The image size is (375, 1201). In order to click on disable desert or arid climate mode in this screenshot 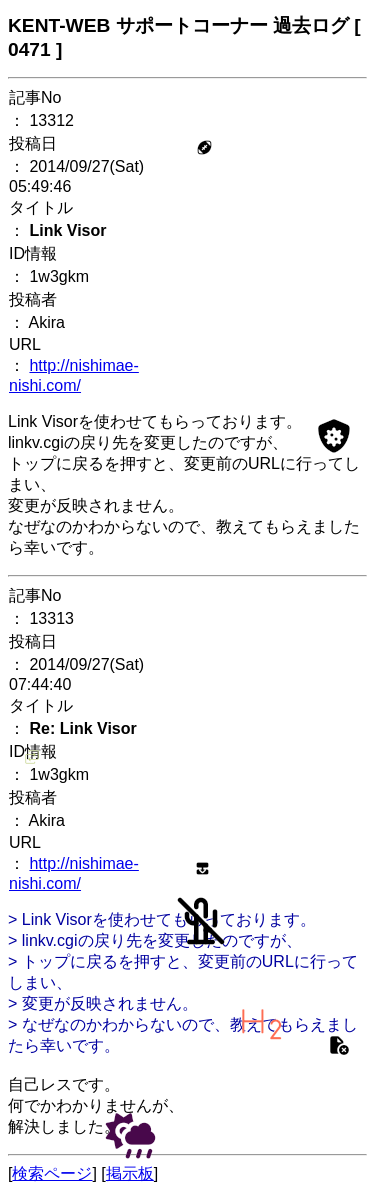, I will do `click(201, 921)`.